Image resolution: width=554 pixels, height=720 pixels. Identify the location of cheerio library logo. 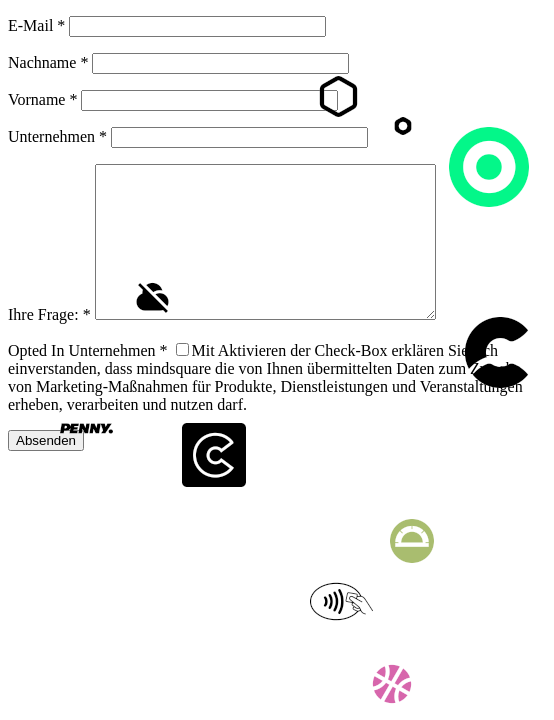
(214, 455).